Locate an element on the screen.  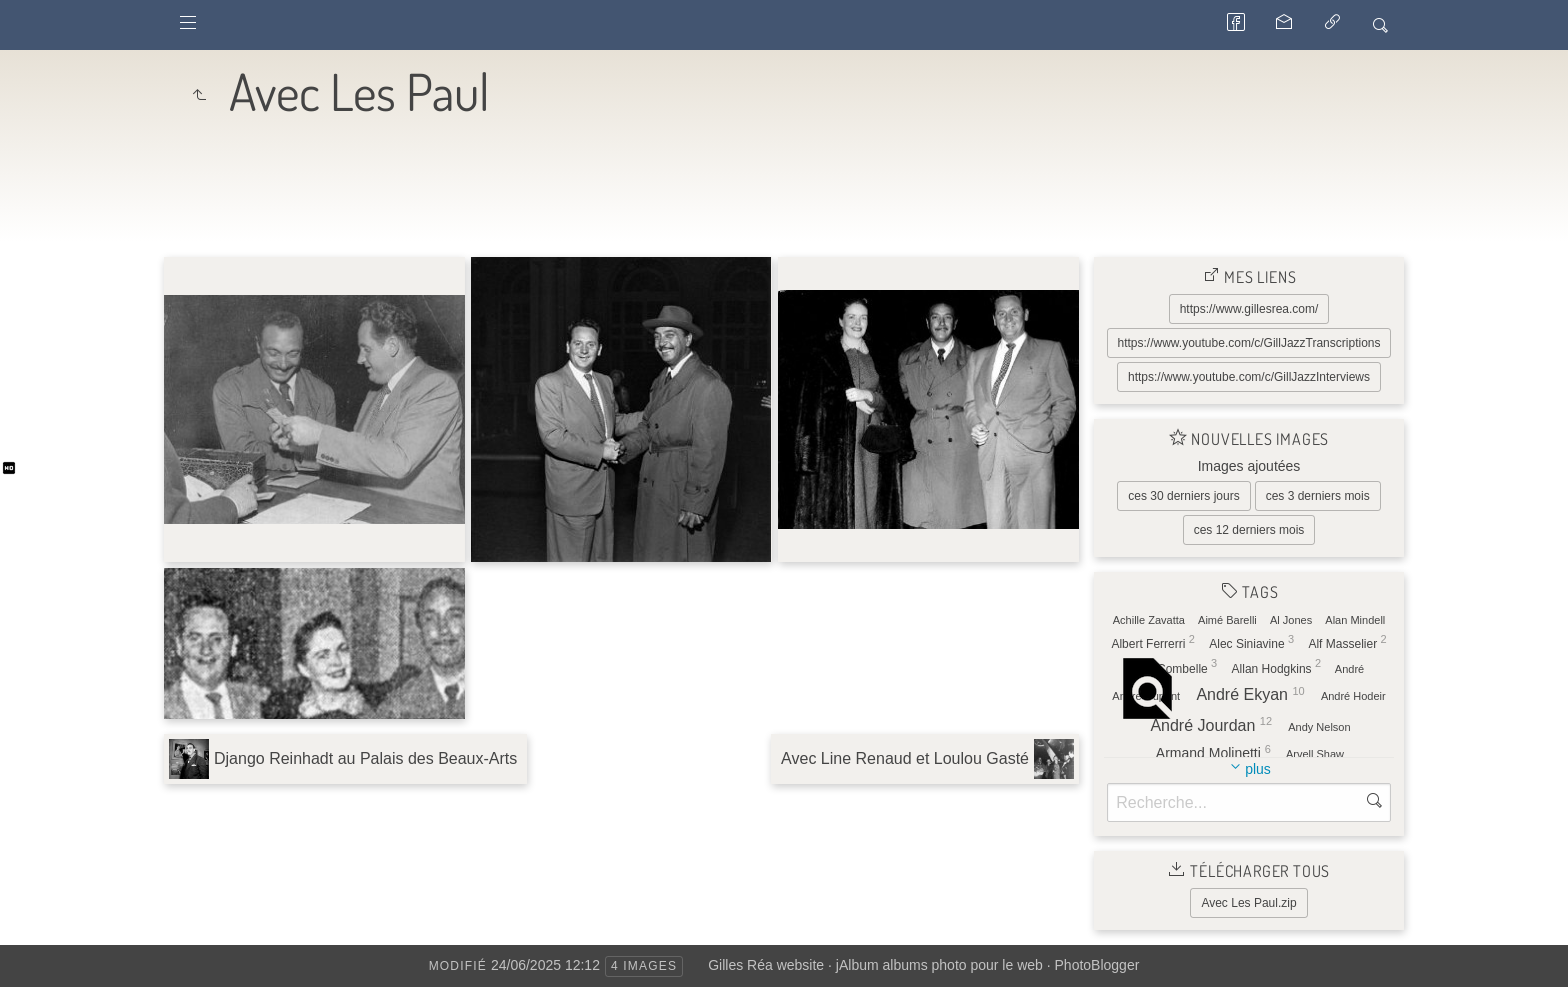
indicates high definition video quality available is located at coordinates (9, 468).